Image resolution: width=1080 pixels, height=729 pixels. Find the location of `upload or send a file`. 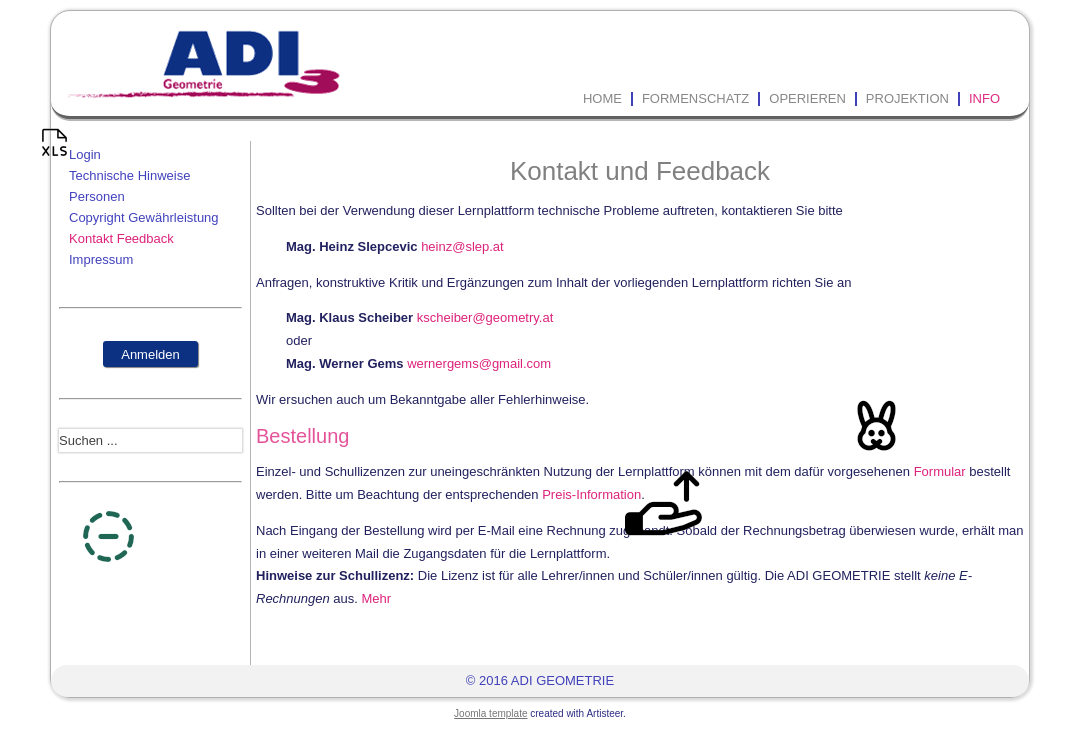

upload or send a file is located at coordinates (666, 507).